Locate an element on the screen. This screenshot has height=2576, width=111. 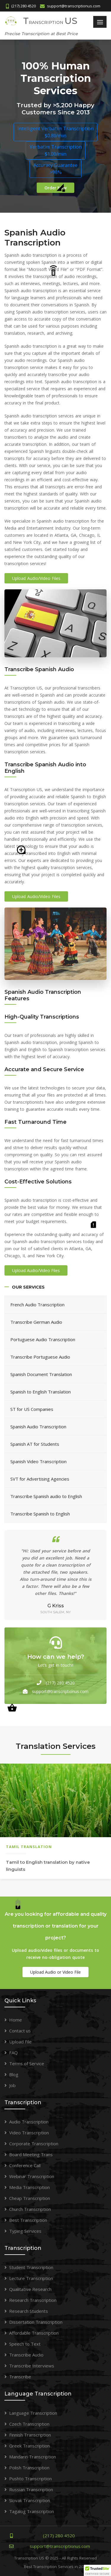
indicates battery is charging at 30% capacity is located at coordinates (18, 1904).